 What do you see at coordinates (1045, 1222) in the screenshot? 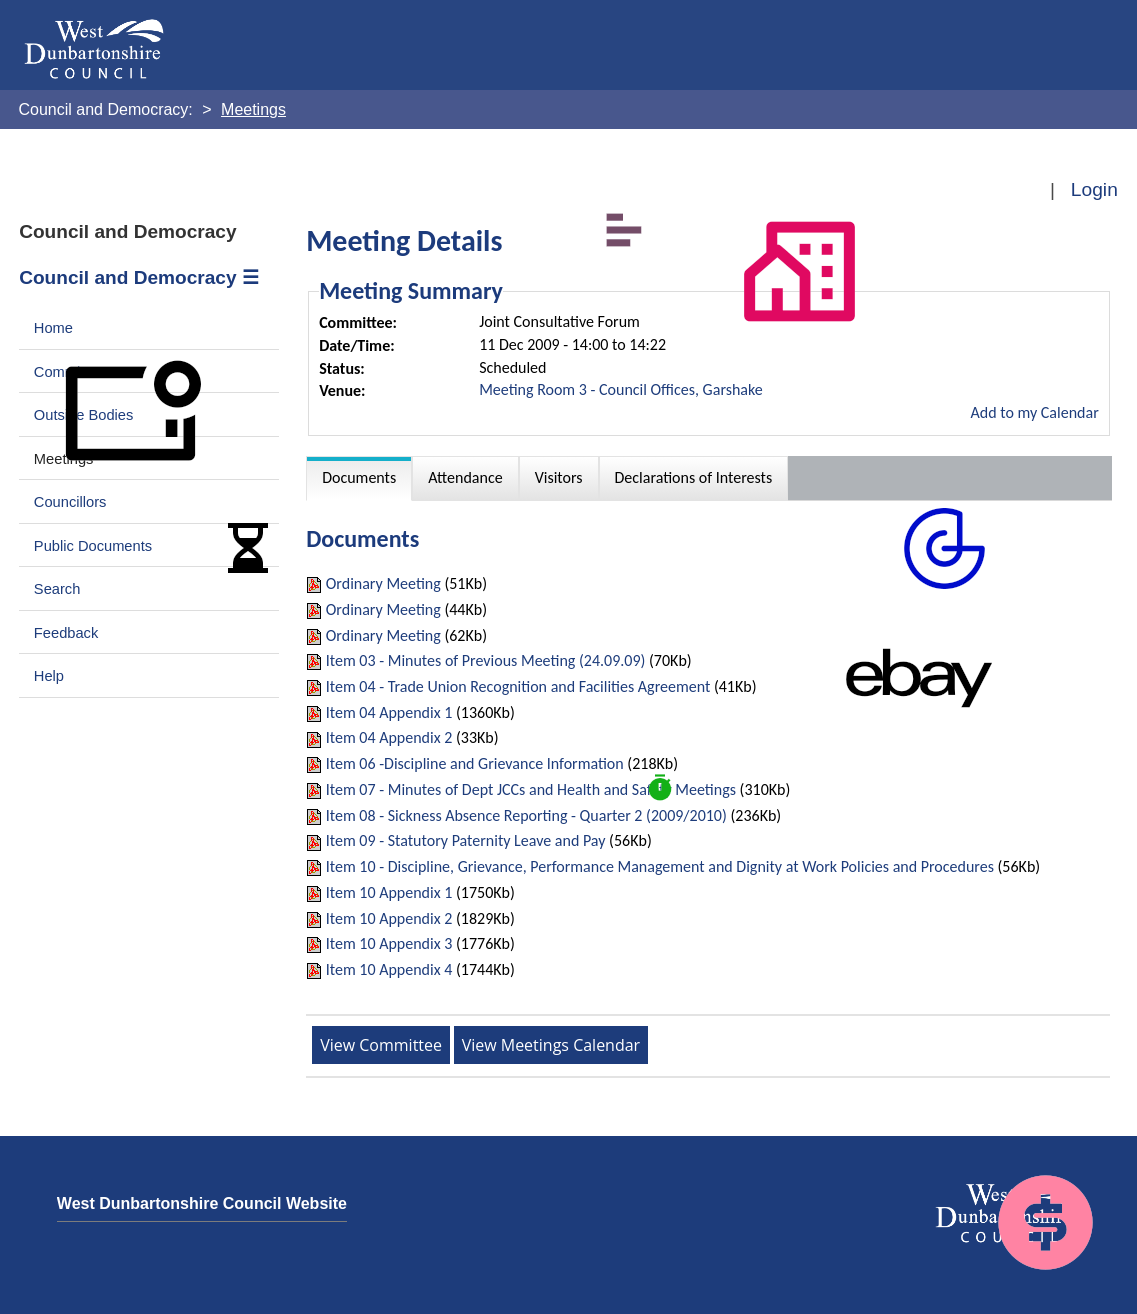
I see `view account balance or financial summary` at bounding box center [1045, 1222].